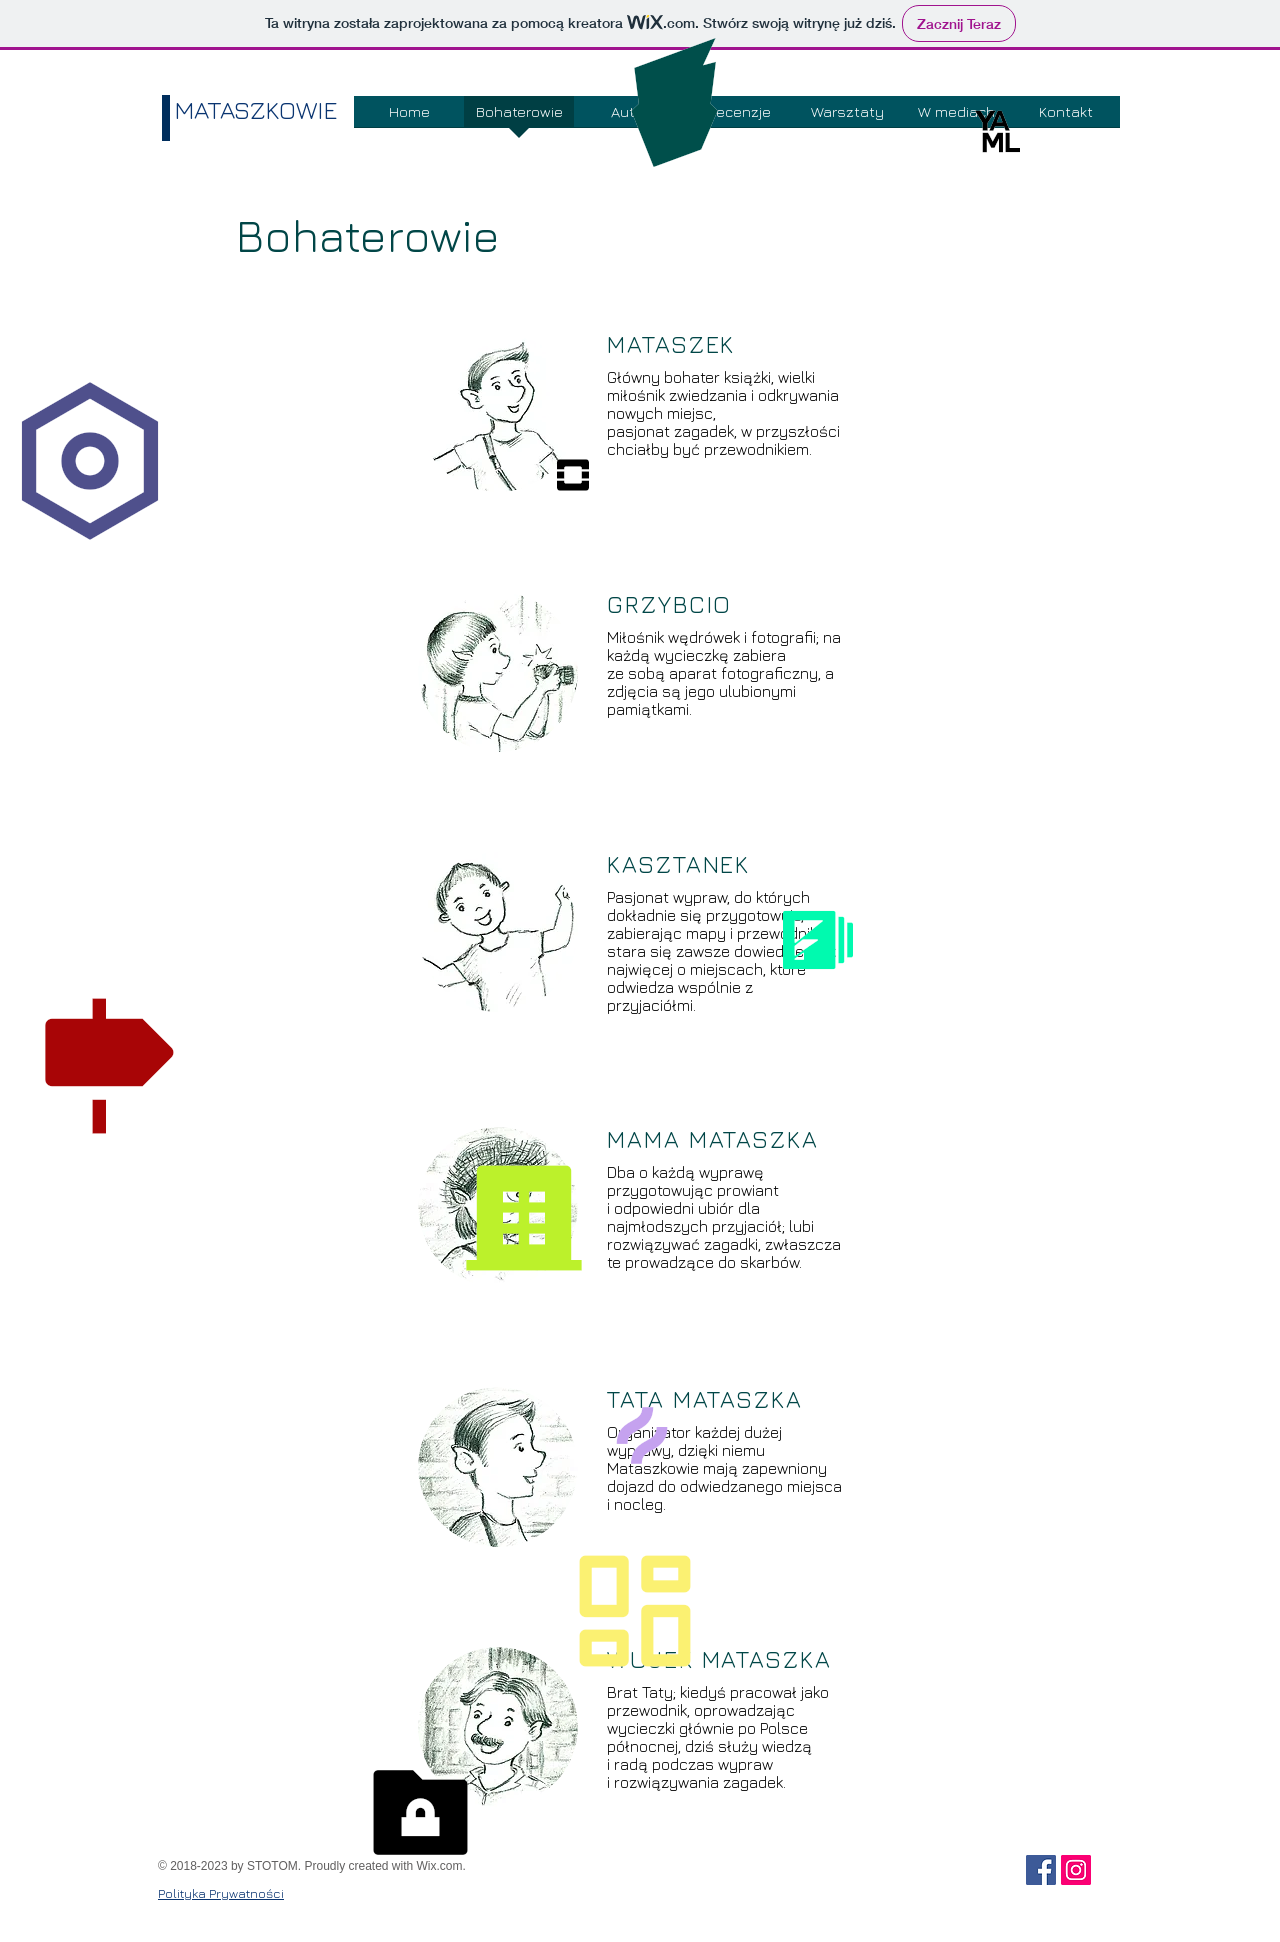 This screenshot has height=1942, width=1280. What do you see at coordinates (90, 461) in the screenshot?
I see `access settings or preferences` at bounding box center [90, 461].